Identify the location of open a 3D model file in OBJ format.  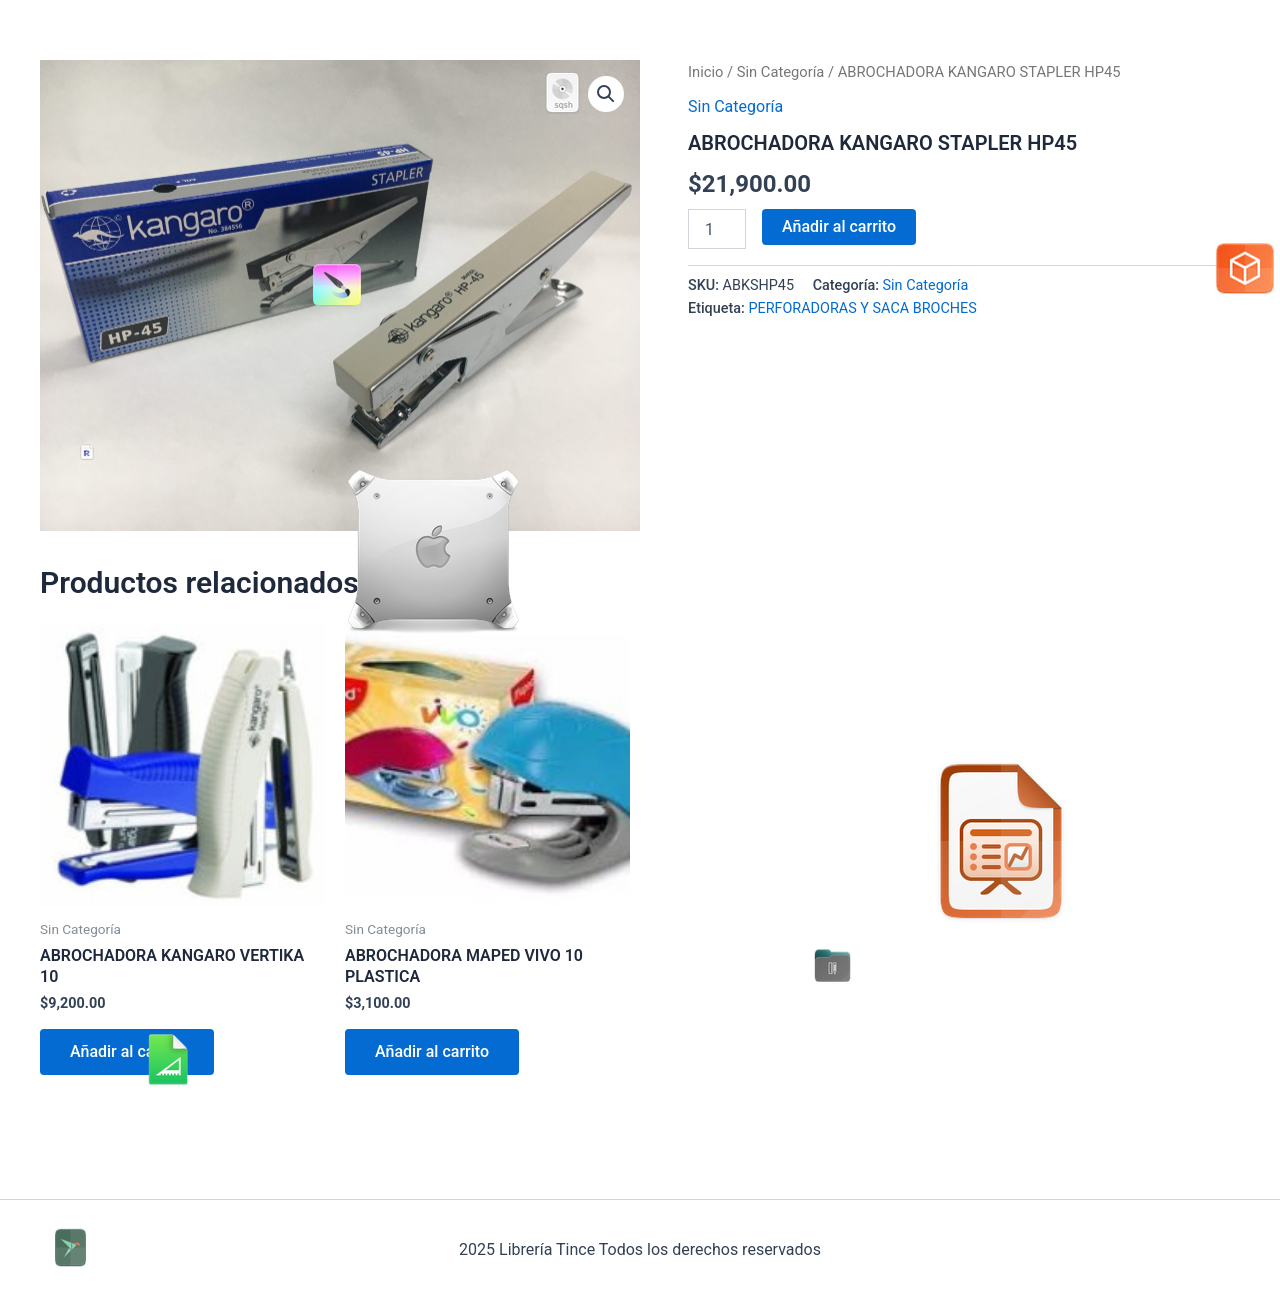
(1245, 267).